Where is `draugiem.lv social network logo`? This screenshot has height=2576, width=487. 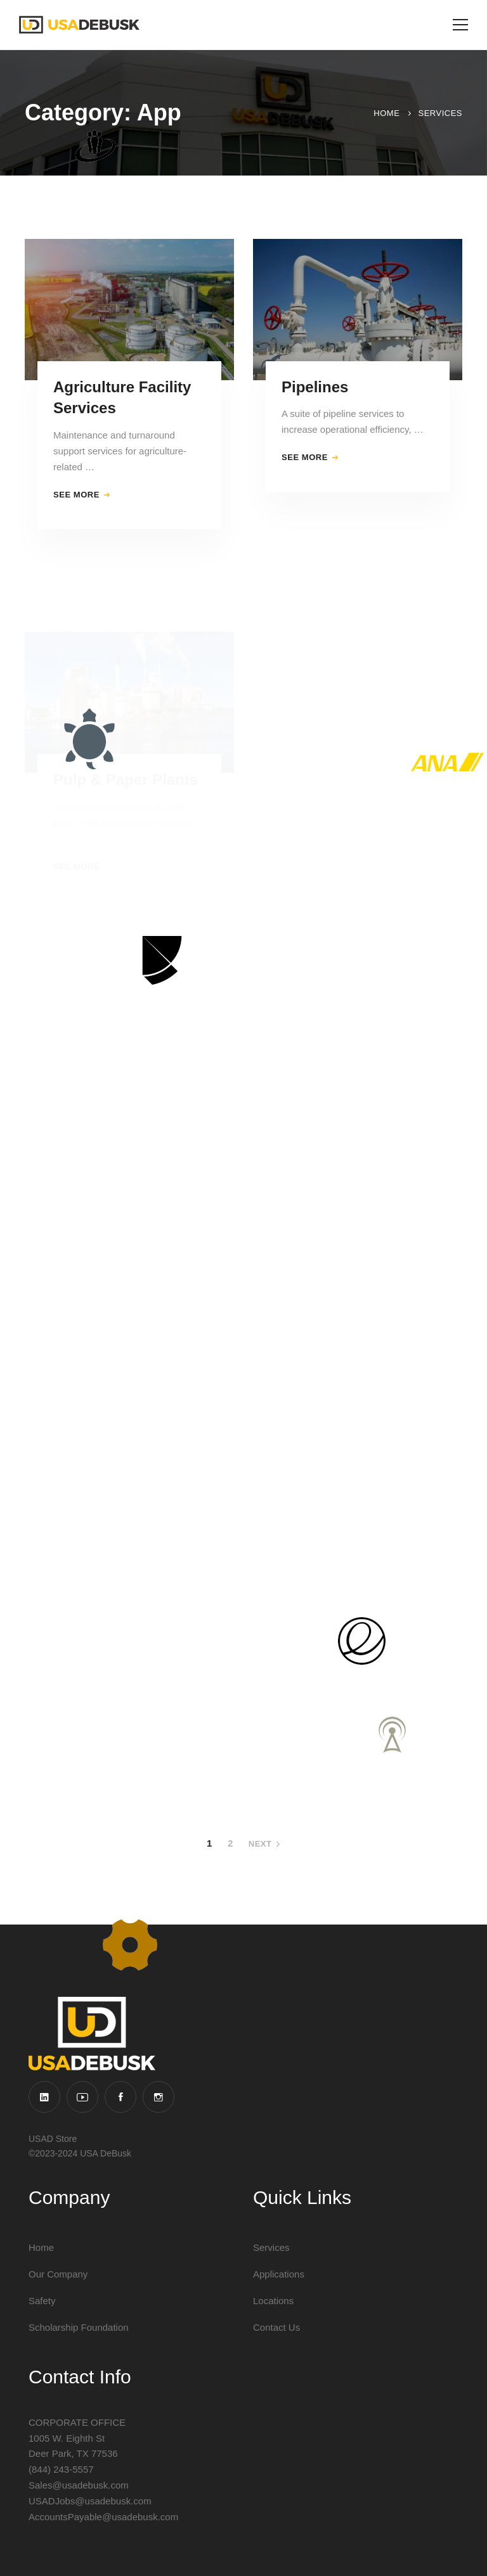
draugiem.lv social network logo is located at coordinates (95, 146).